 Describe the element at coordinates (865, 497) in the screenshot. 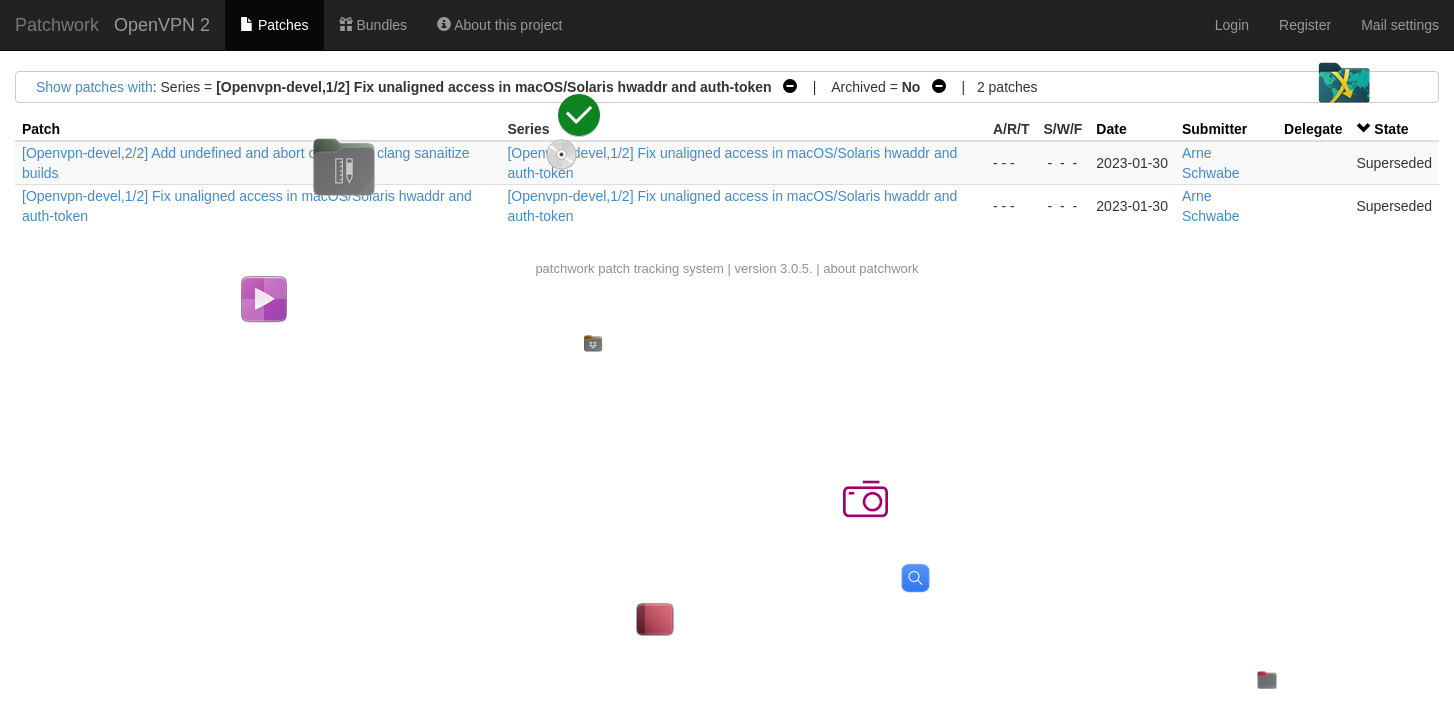

I see `open photo management app` at that location.